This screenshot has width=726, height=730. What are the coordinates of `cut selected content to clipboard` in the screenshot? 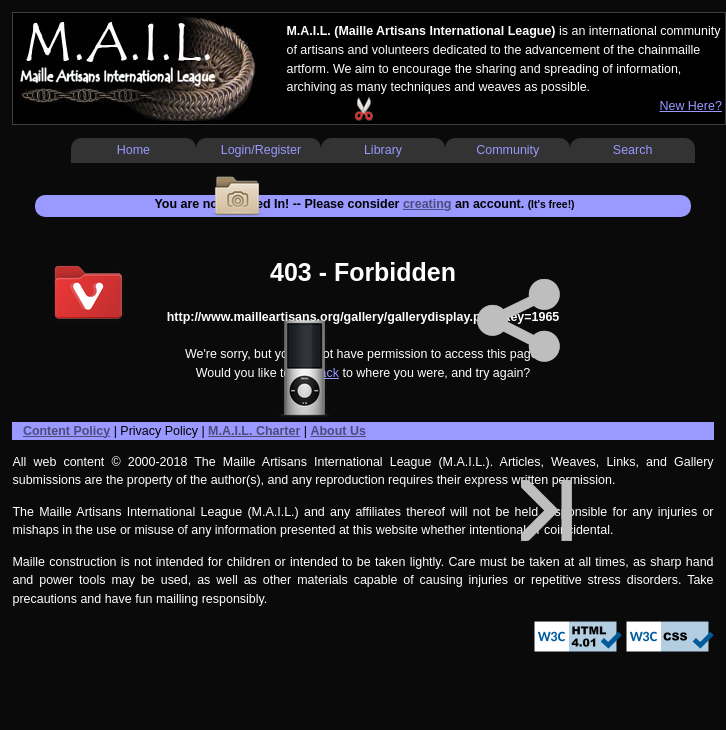 It's located at (363, 108).